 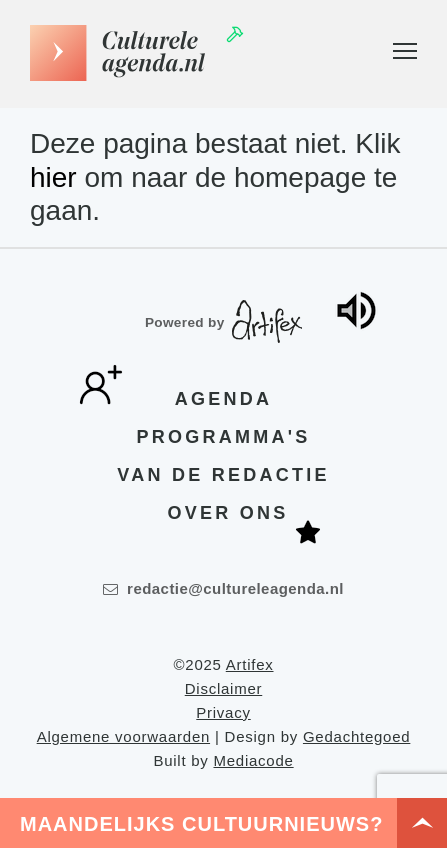 What do you see at coordinates (101, 386) in the screenshot?
I see `add a new user or contact` at bounding box center [101, 386].